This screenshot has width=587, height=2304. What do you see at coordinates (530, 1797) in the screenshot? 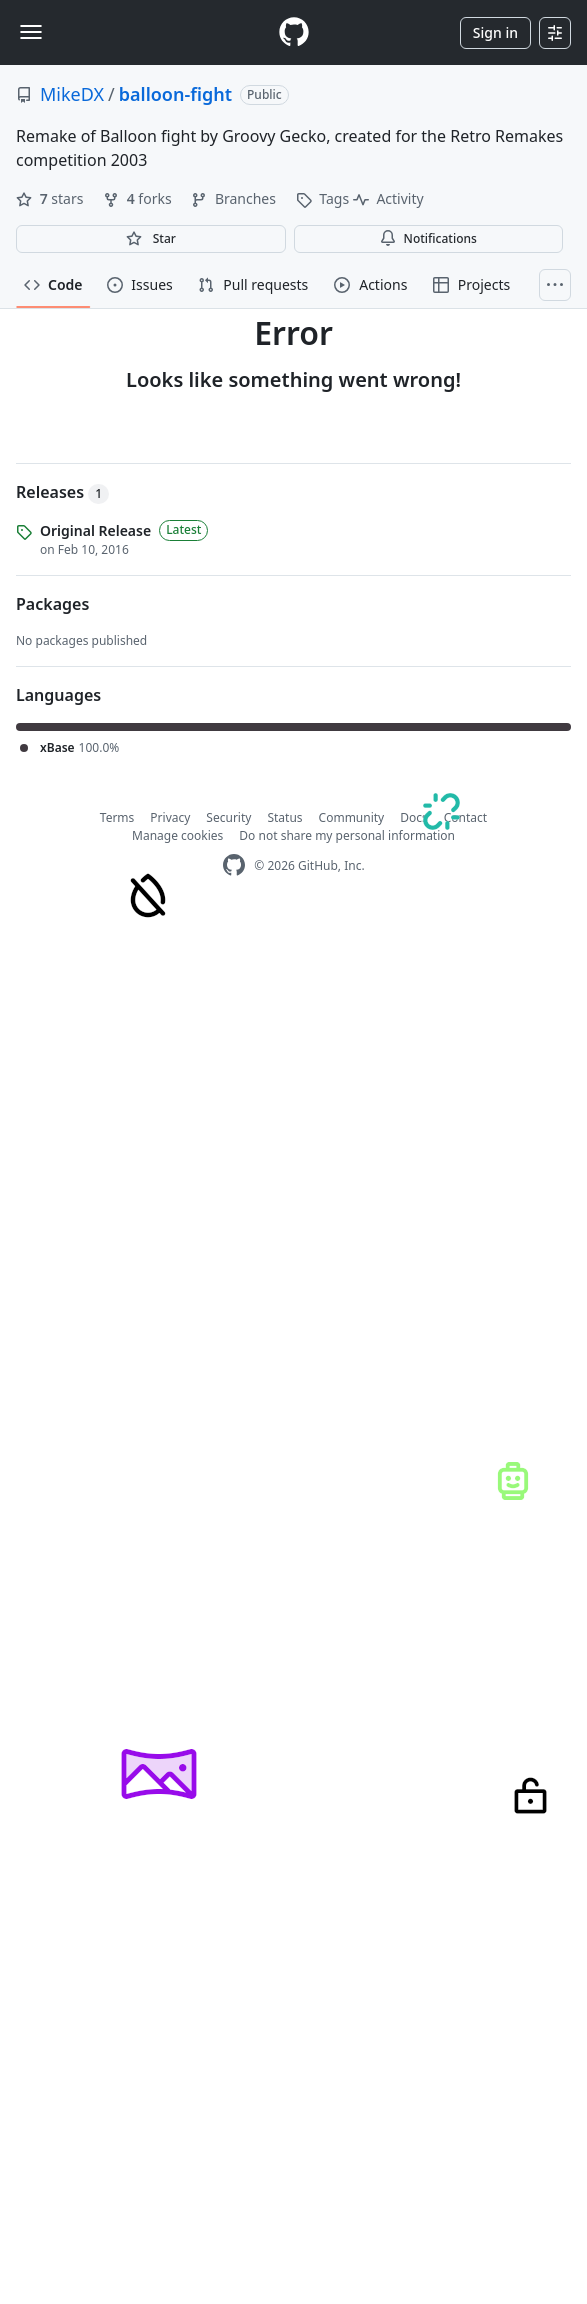
I see `unlock or access secured content` at bounding box center [530, 1797].